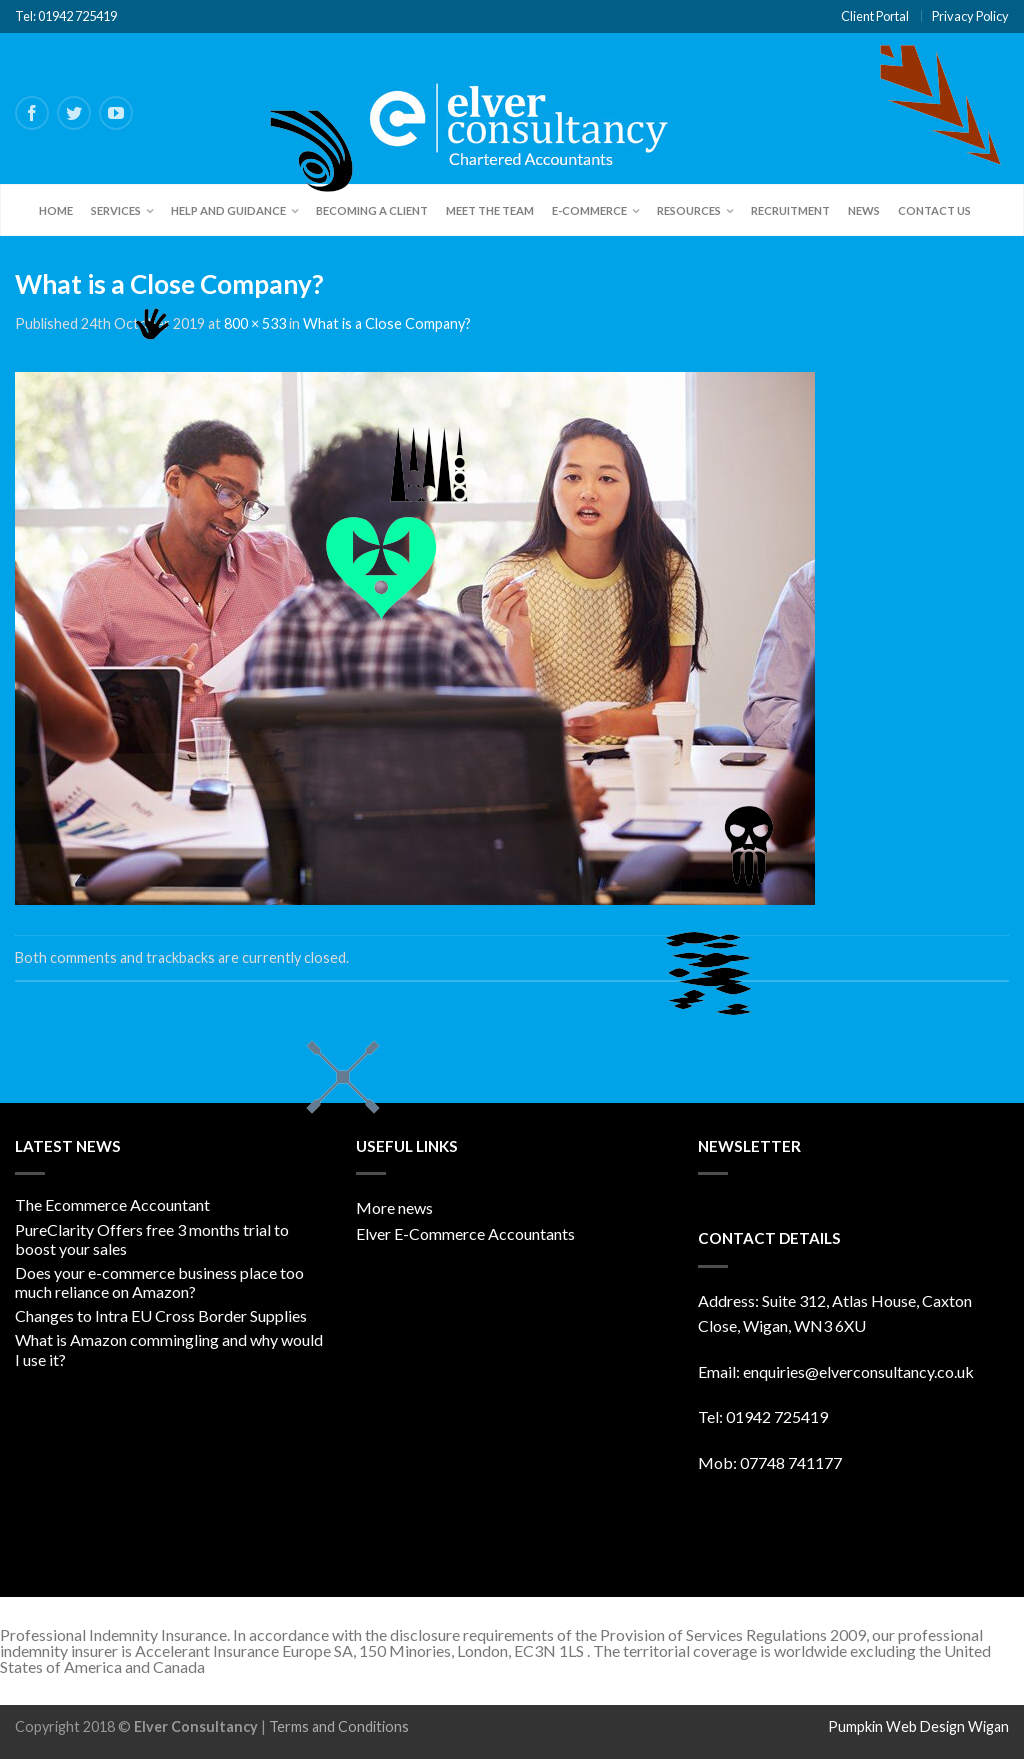 This screenshot has height=1759, width=1024. What do you see at coordinates (708, 973) in the screenshot?
I see `indicates foggy weather conditions` at bounding box center [708, 973].